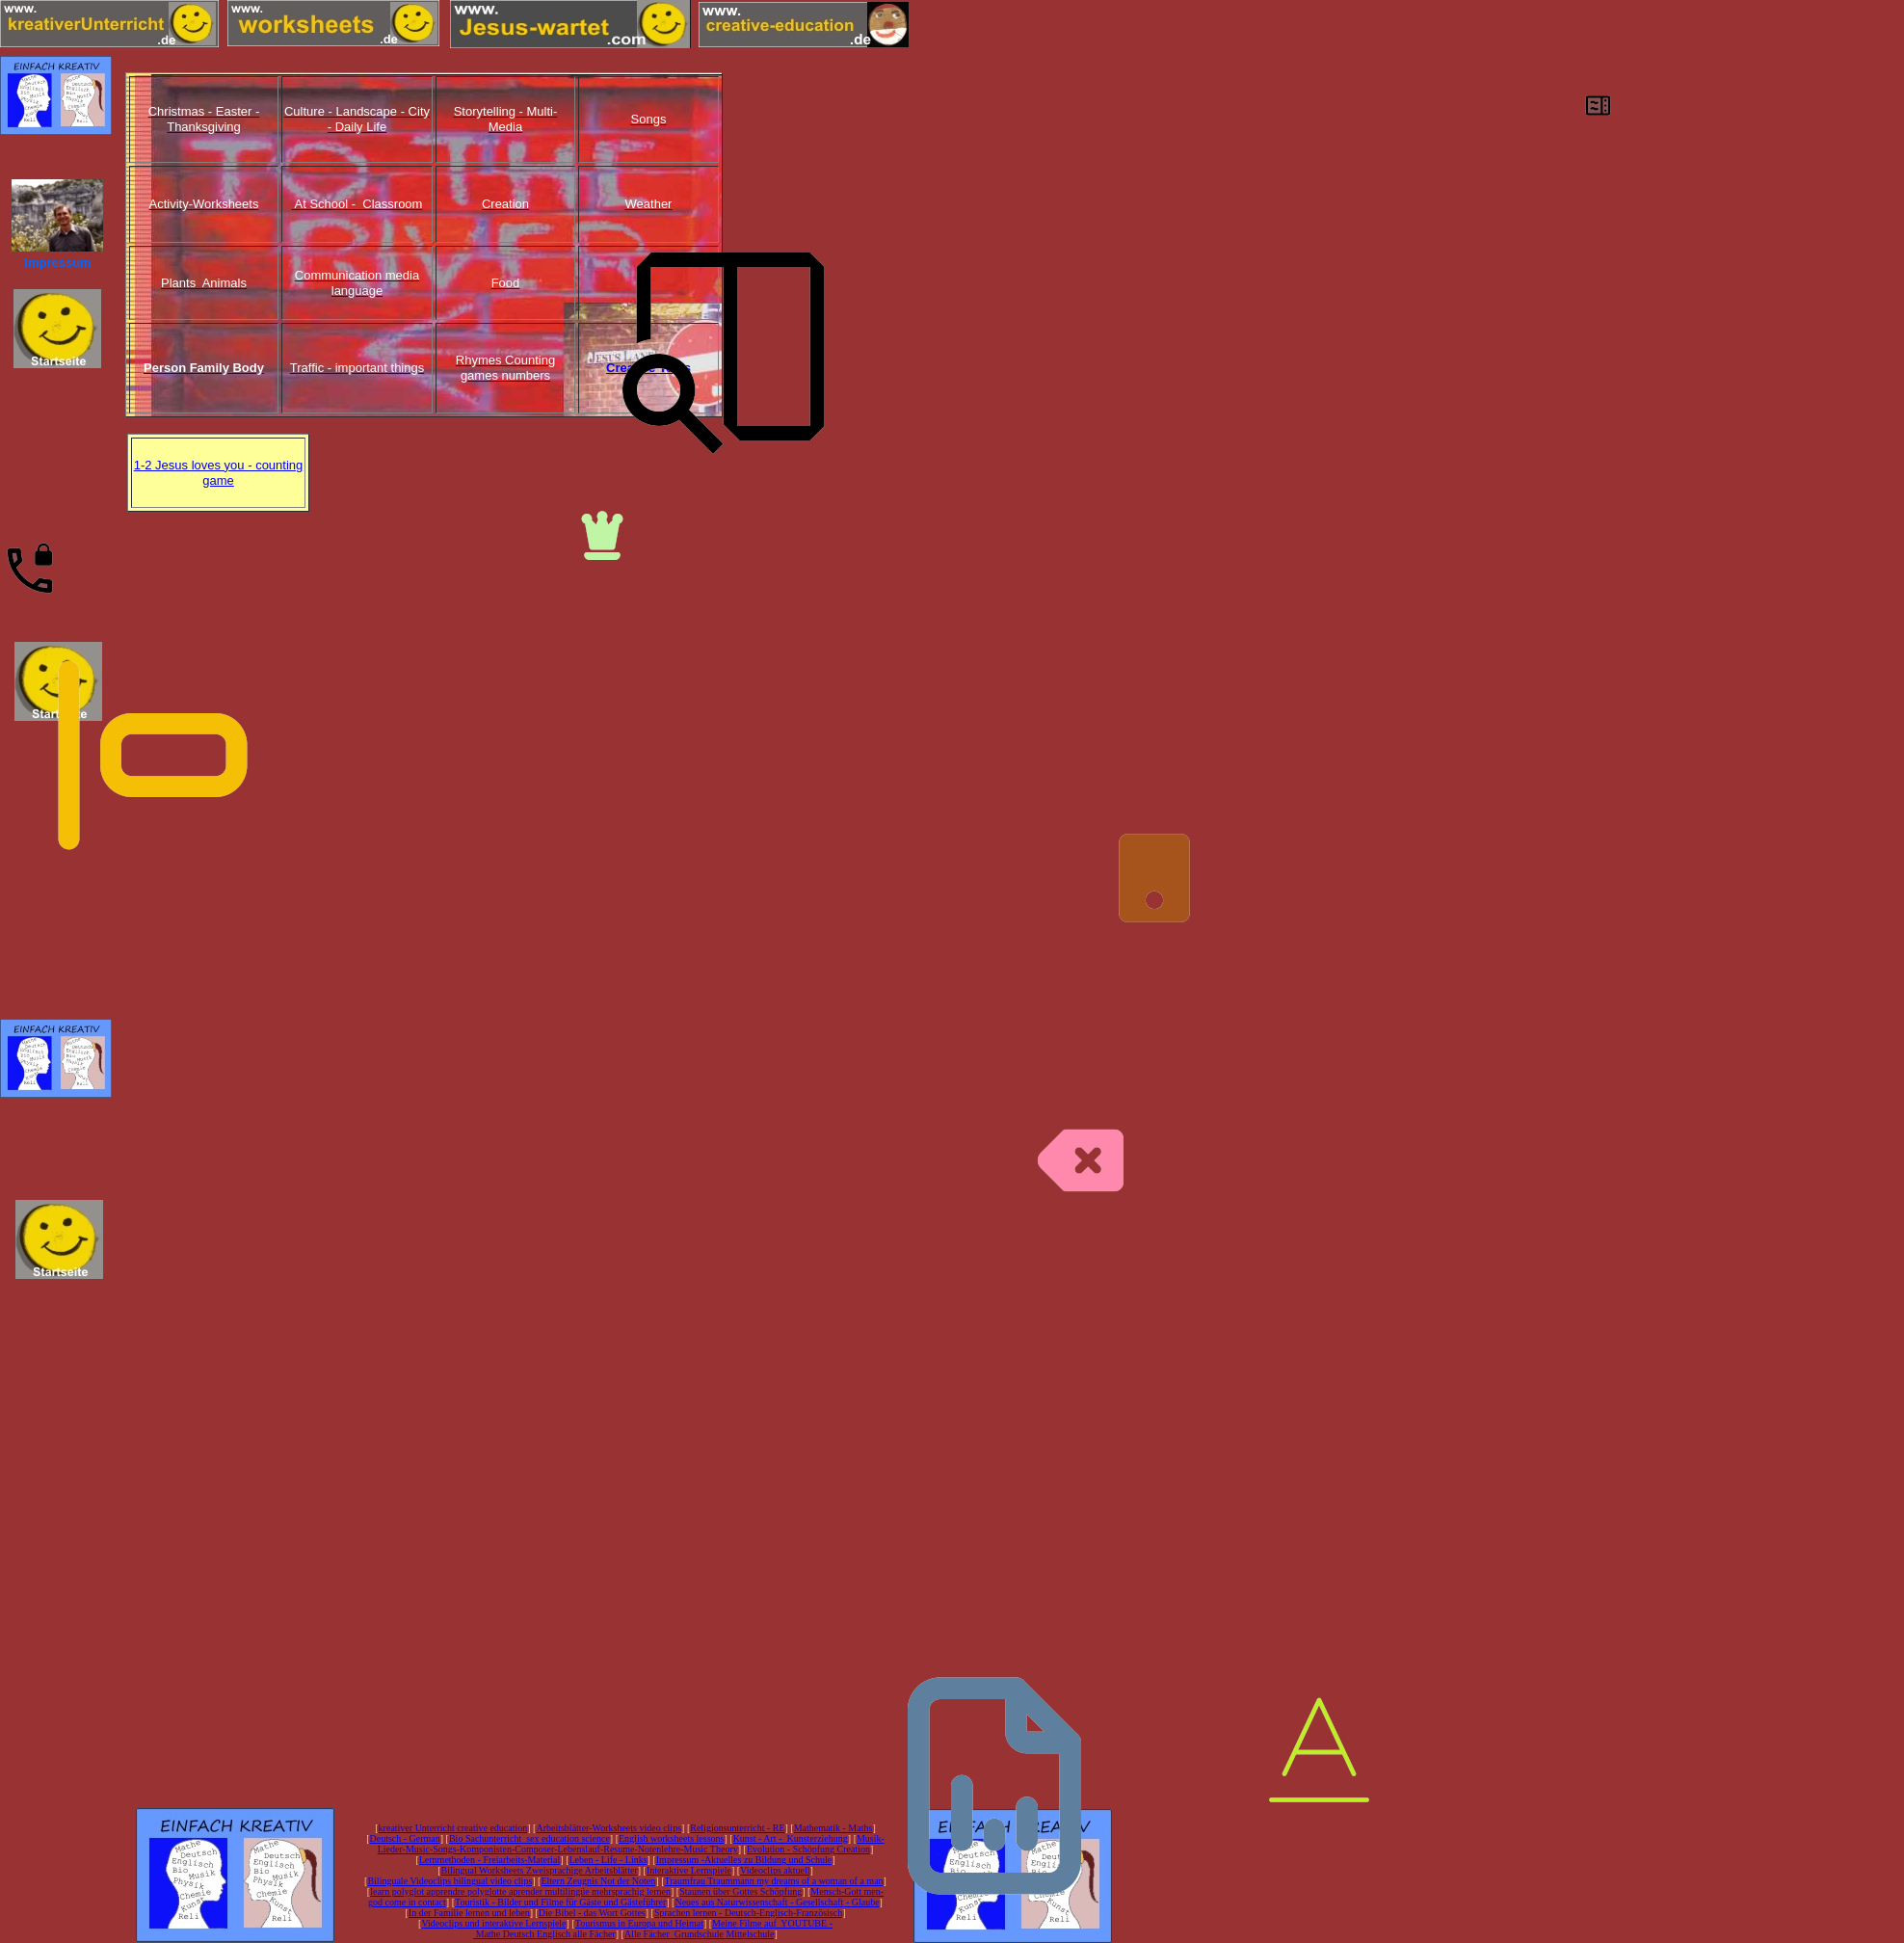 This screenshot has height=1943, width=1904. What do you see at coordinates (994, 1786) in the screenshot?
I see `view document analytics or statistics` at bounding box center [994, 1786].